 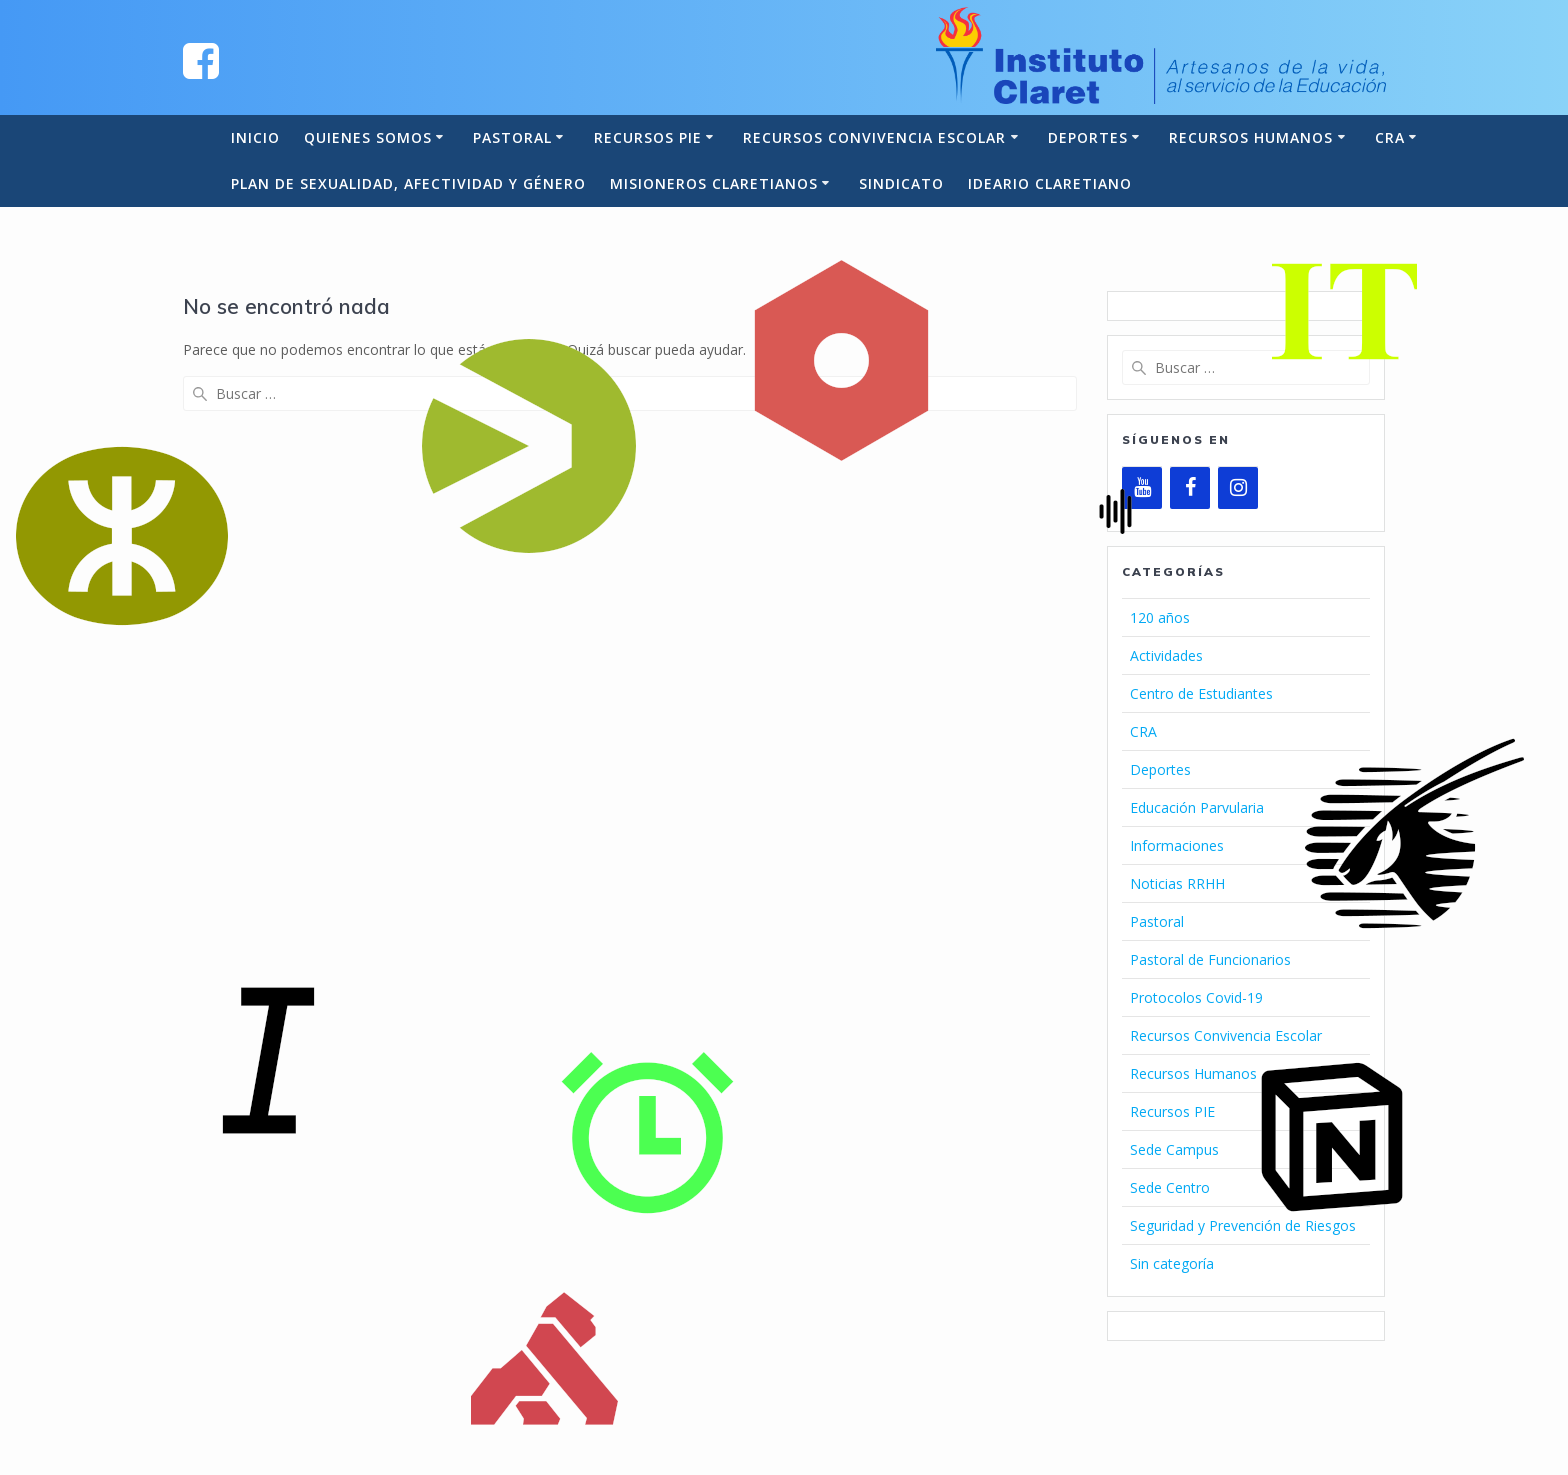 What do you see at coordinates (841, 360) in the screenshot?
I see `access app or system settings` at bounding box center [841, 360].